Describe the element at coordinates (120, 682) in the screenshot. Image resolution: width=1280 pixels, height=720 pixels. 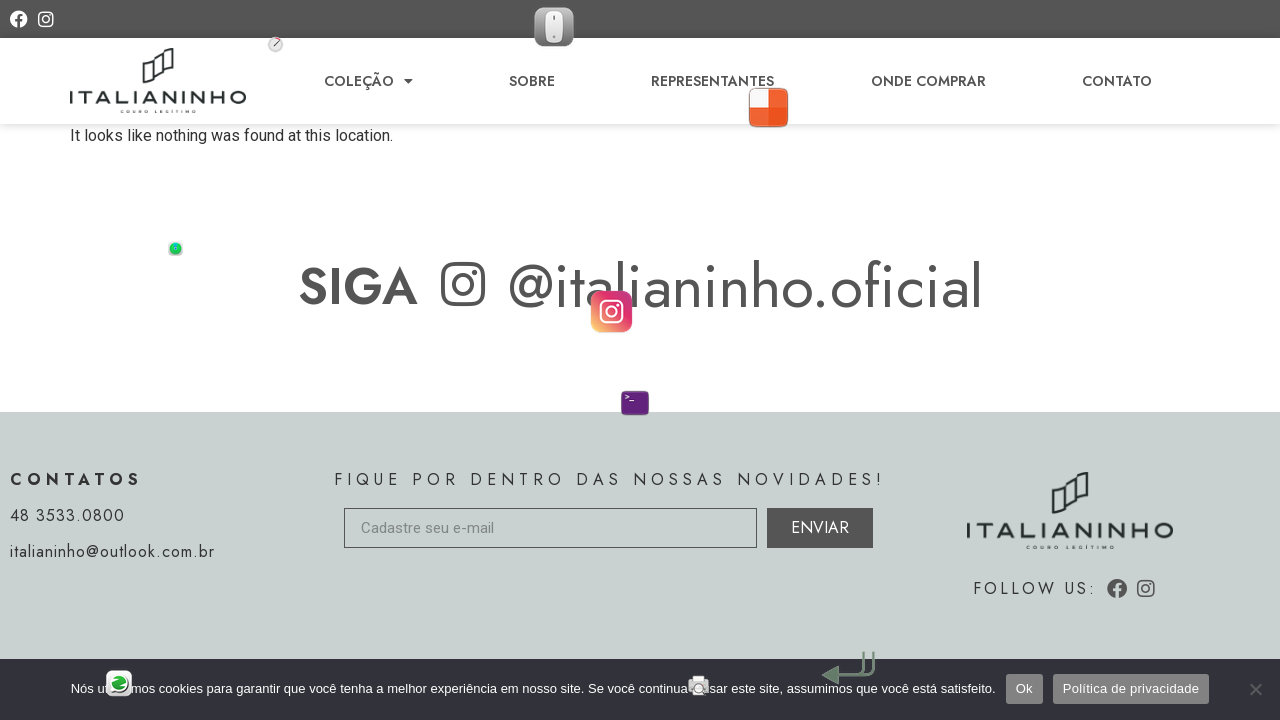
I see `open zapzap messaging app` at that location.